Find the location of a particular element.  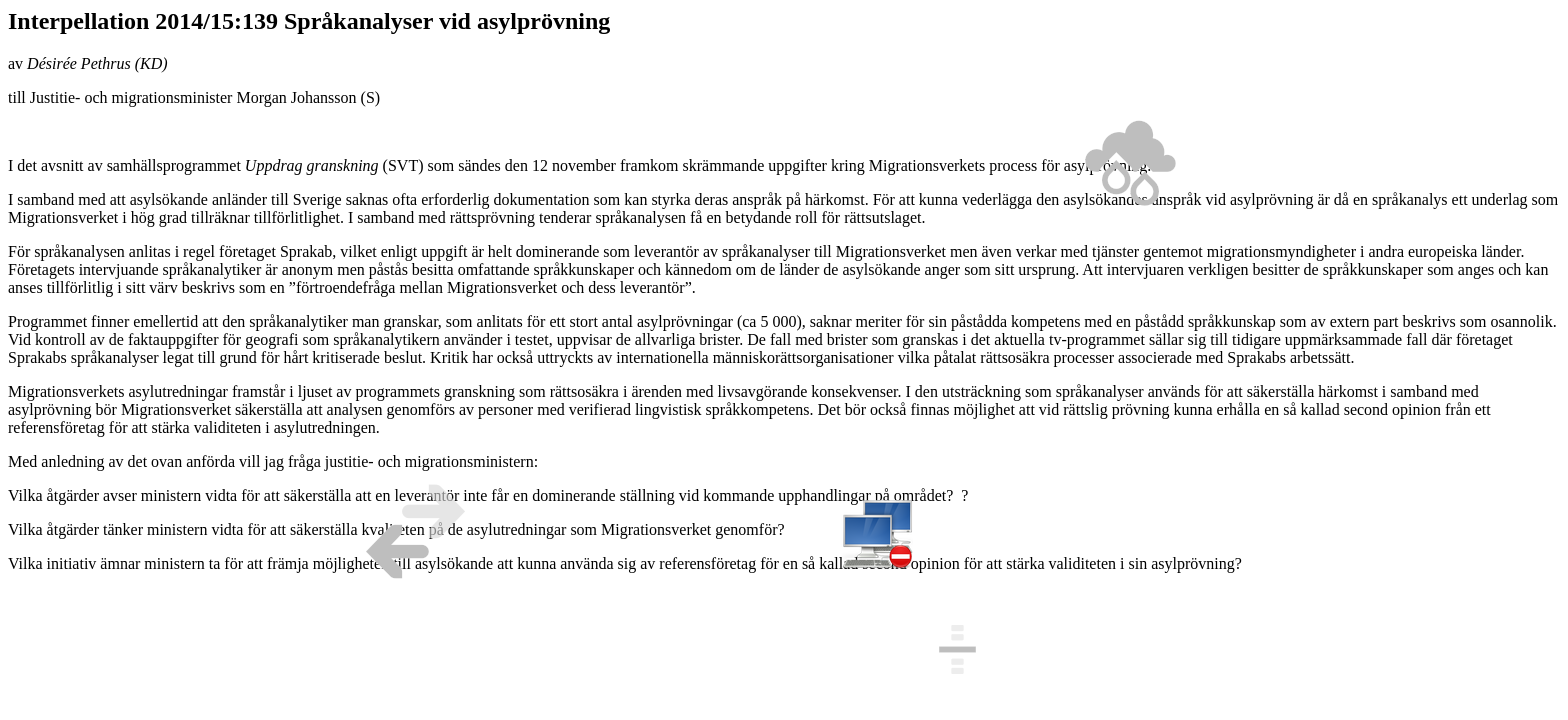

indicates network connection error is located at coordinates (877, 534).